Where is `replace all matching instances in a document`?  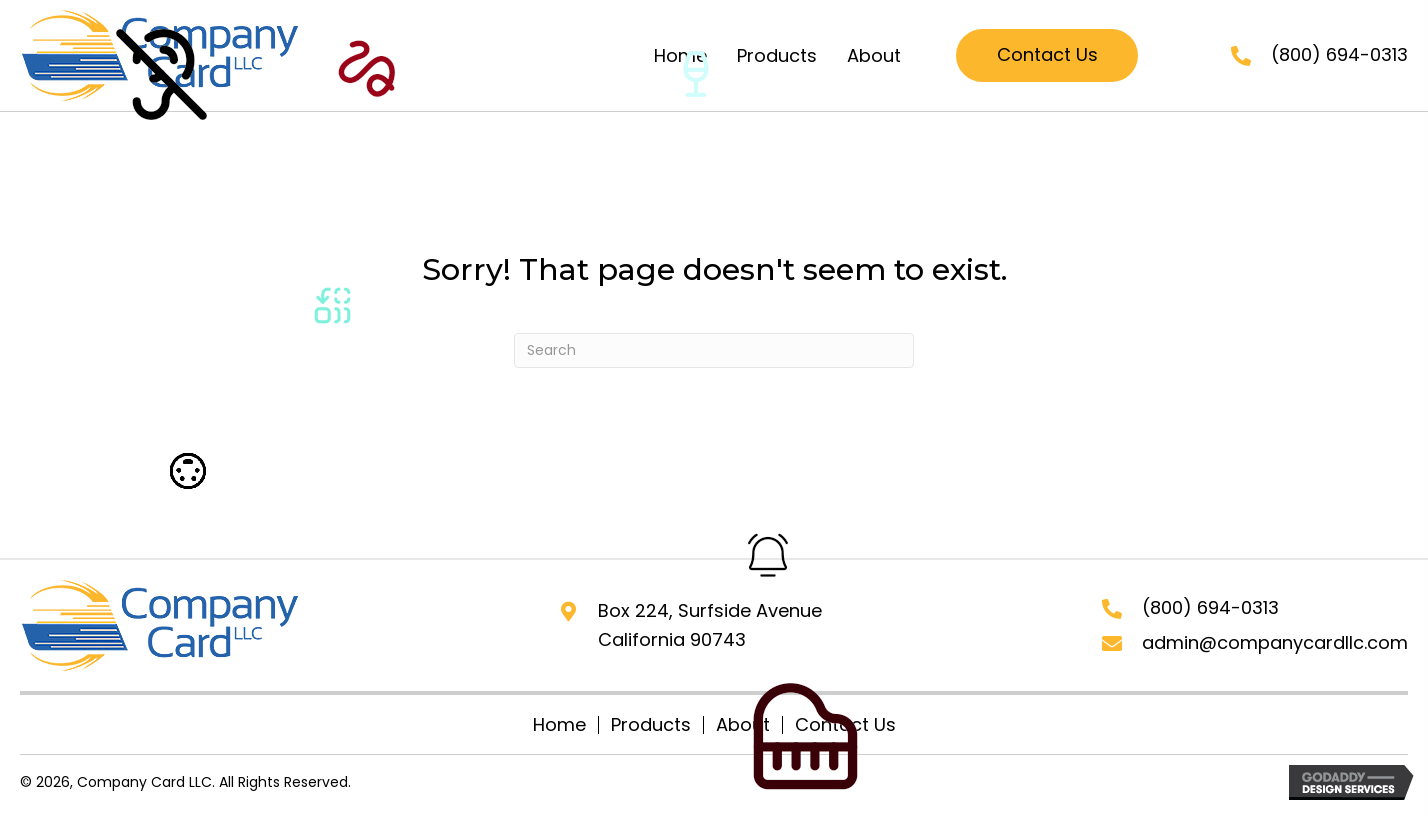
replace all matching instances in a document is located at coordinates (332, 305).